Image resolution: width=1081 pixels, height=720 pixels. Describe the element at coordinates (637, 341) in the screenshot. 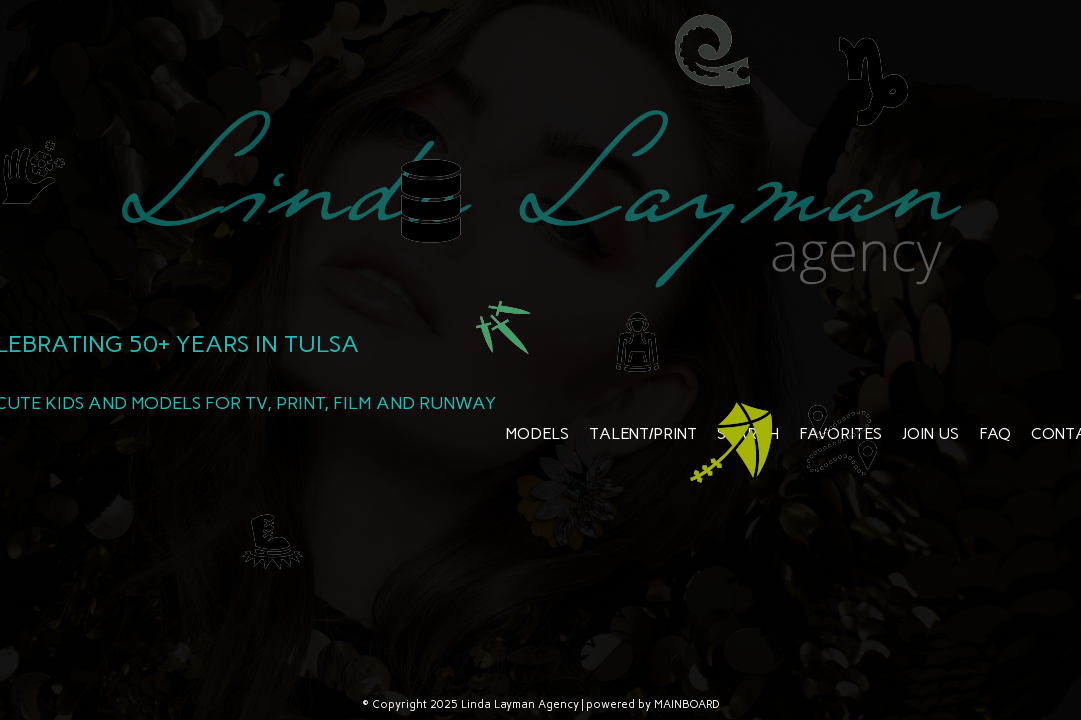

I see `browse hoodies or casual apparel` at that location.